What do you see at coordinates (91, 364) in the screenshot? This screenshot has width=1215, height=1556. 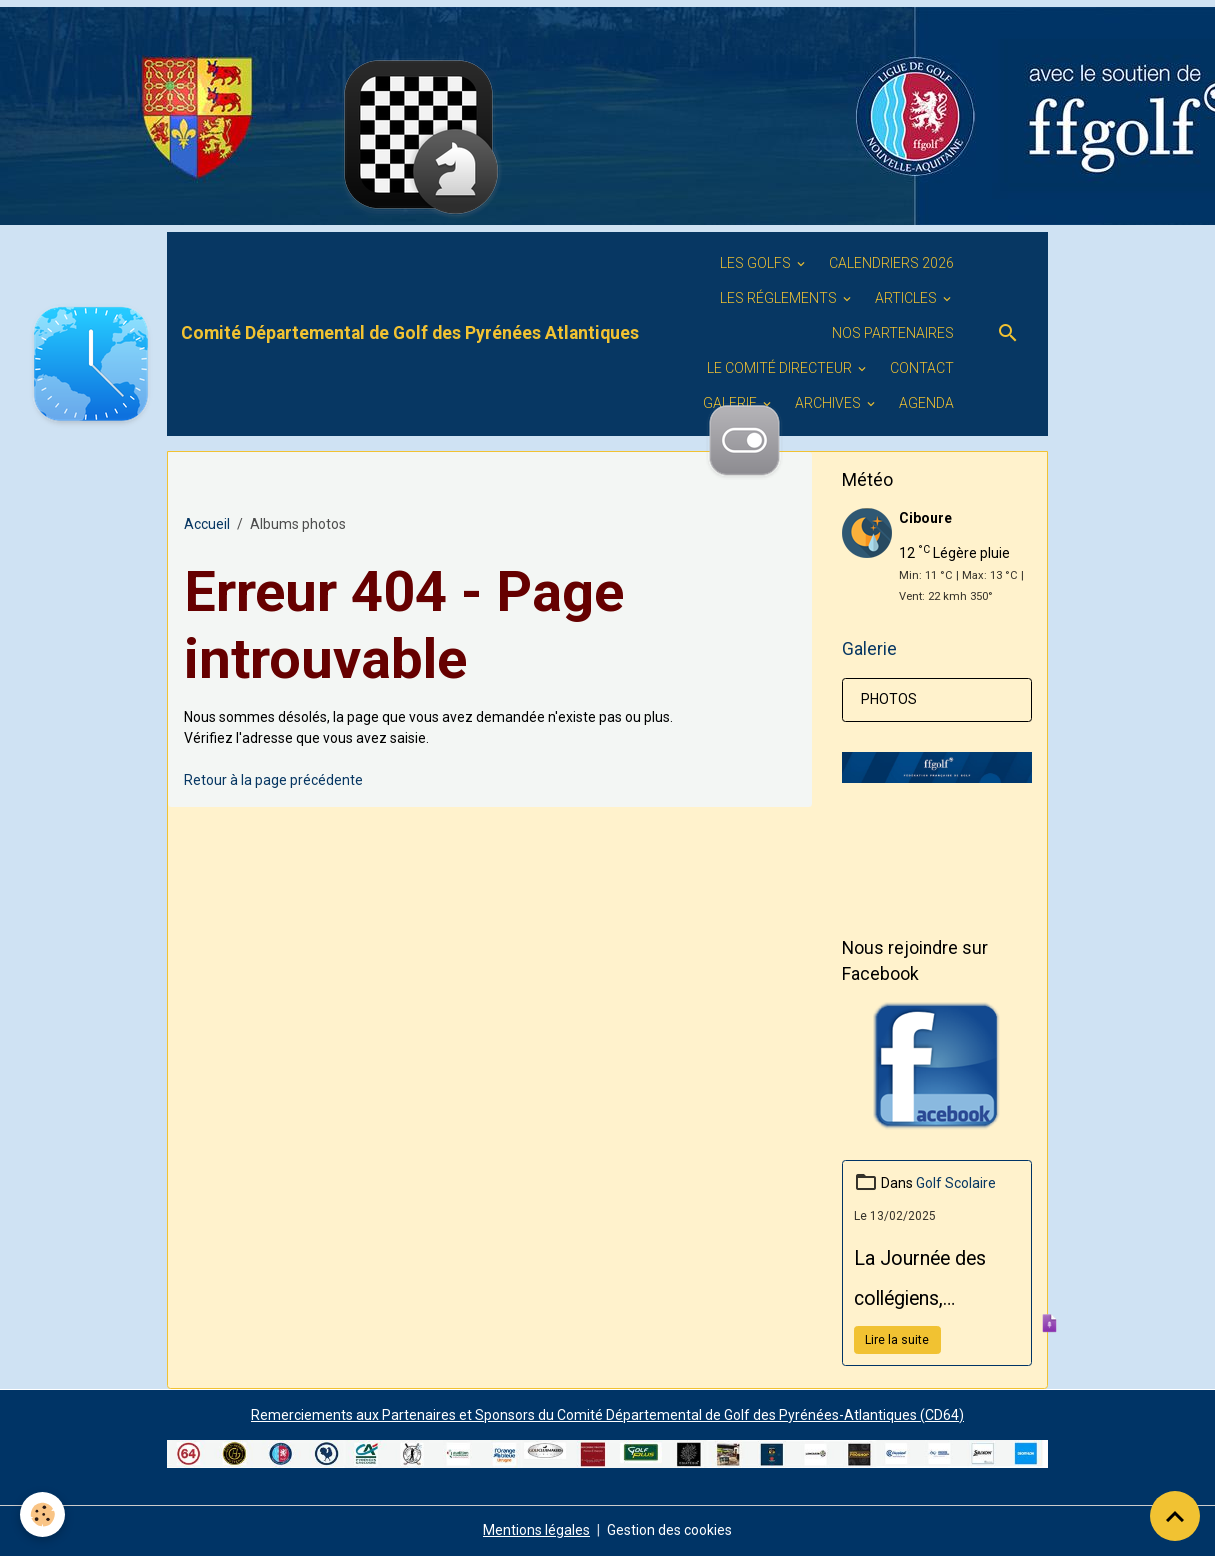 I see `open network time protocol settings` at bounding box center [91, 364].